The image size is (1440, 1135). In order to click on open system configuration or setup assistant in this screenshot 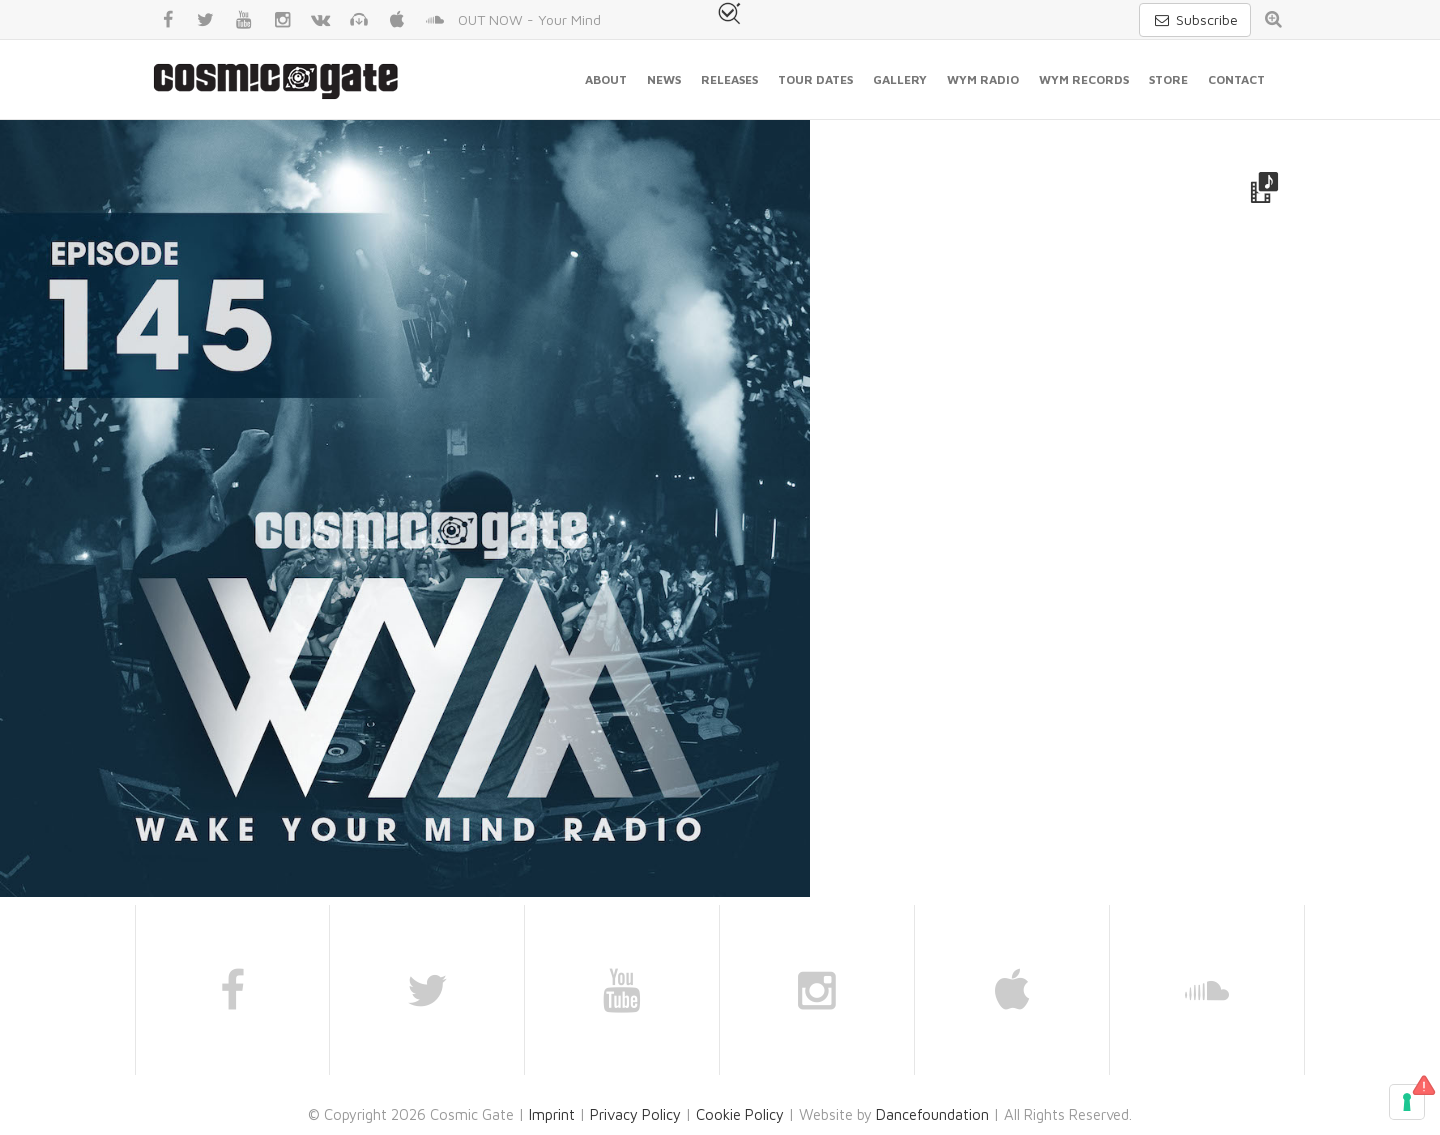, I will do `click(729, 13)`.